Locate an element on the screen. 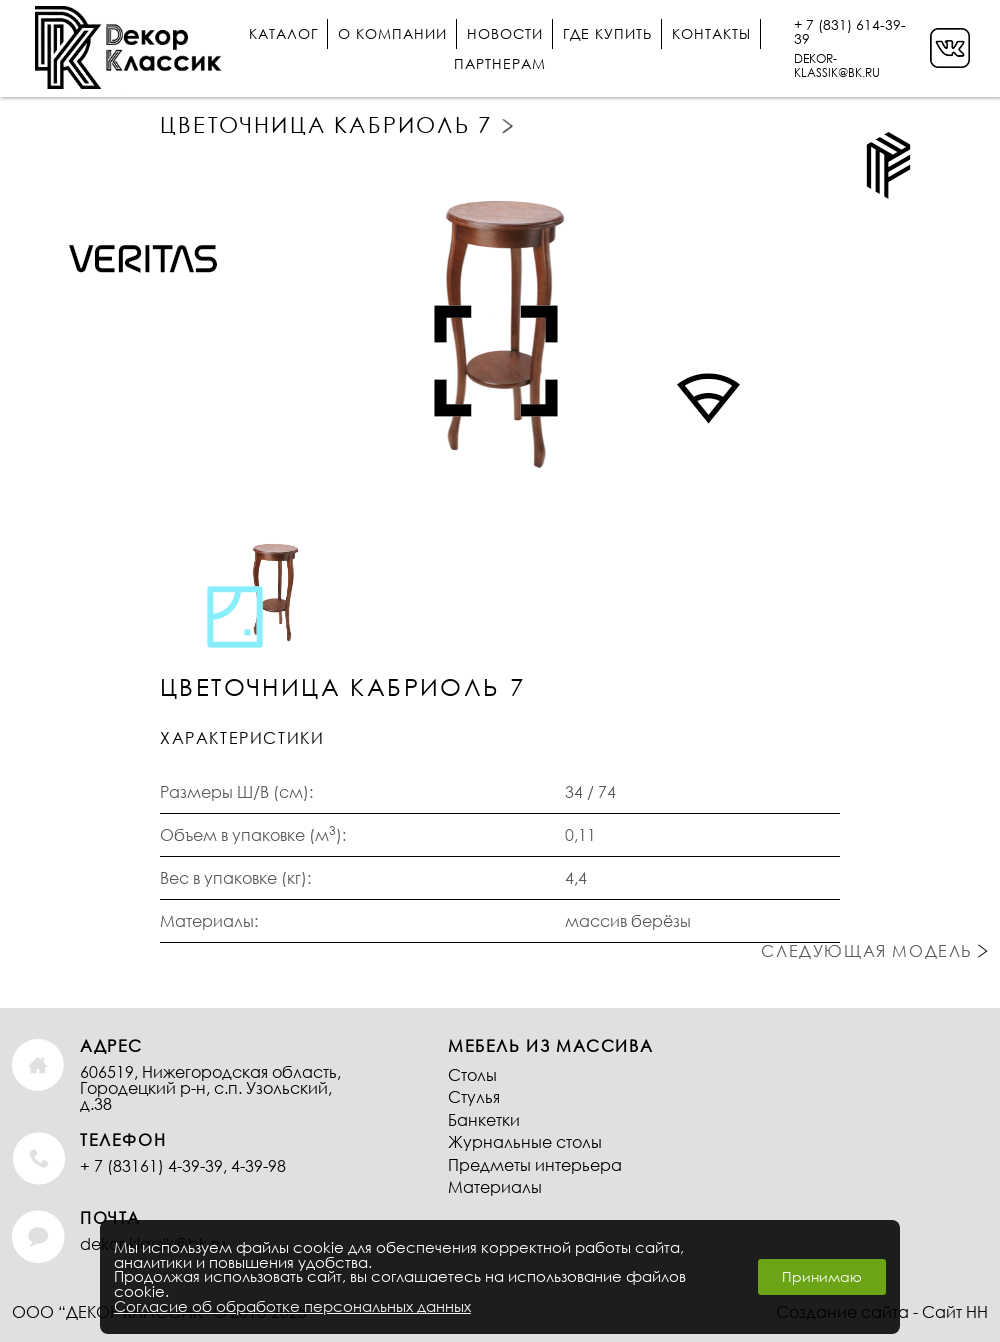  access local storage or hard drive is located at coordinates (235, 617).